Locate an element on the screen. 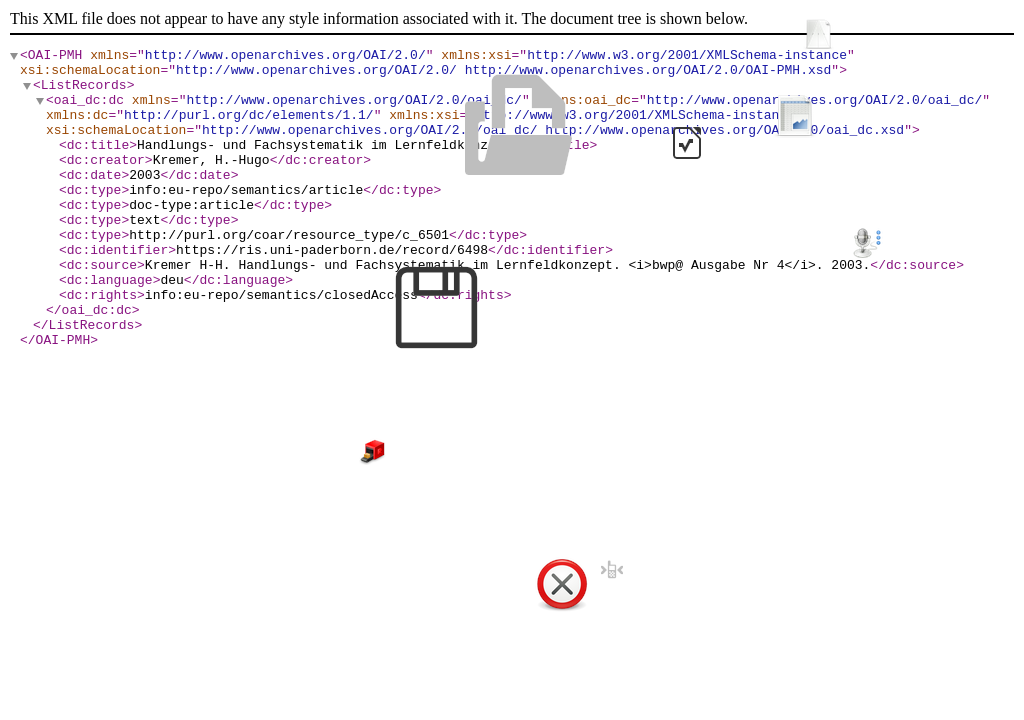 This screenshot has width=1024, height=720. open a document from files is located at coordinates (518, 121).